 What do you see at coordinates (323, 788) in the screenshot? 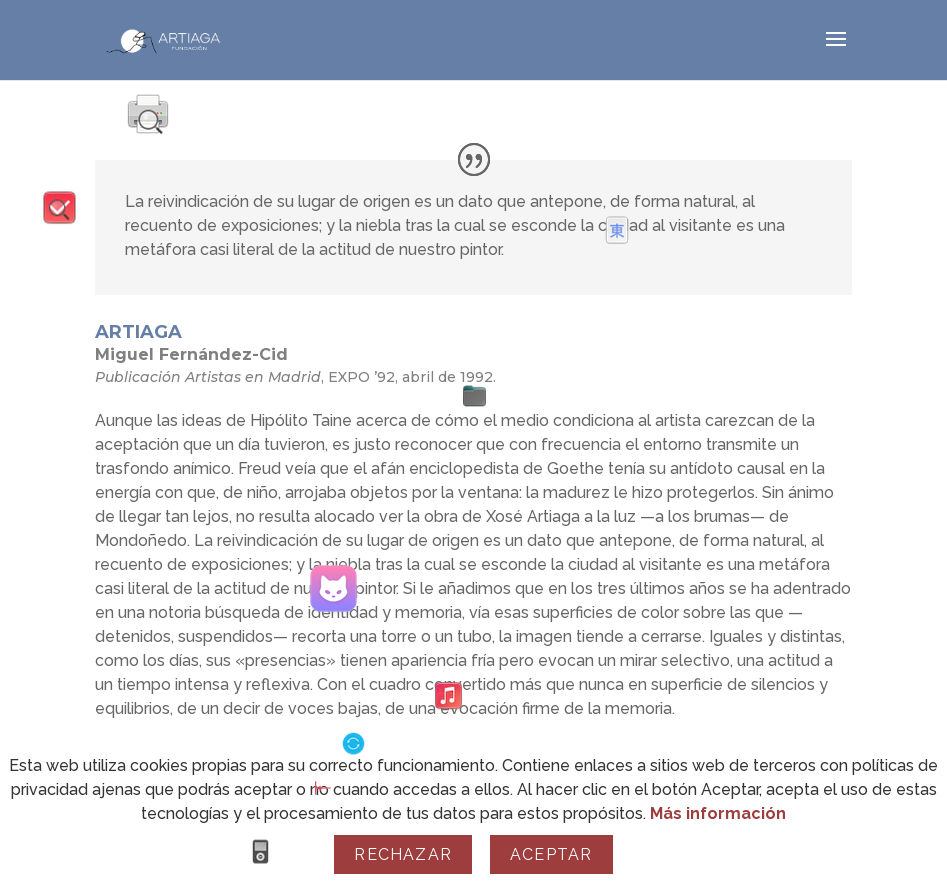
I see `go to the first item in a list or sequence` at bounding box center [323, 788].